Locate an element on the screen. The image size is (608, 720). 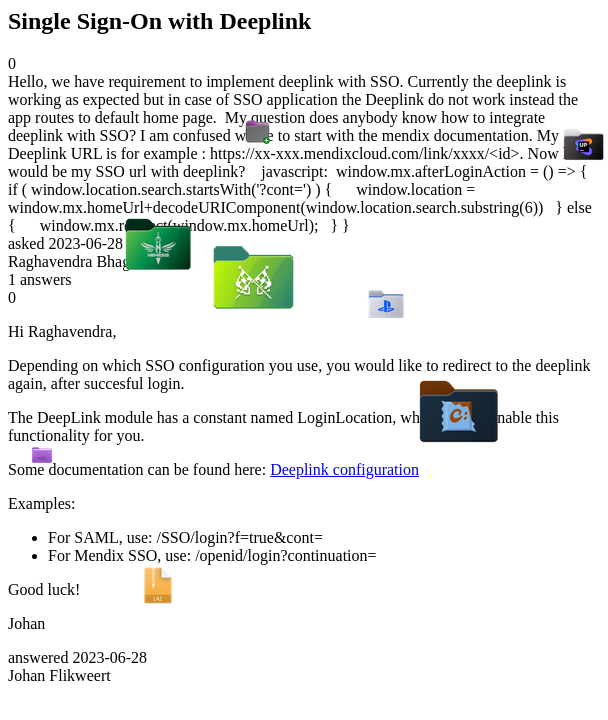
folder containing chocolatey package manager files is located at coordinates (458, 413).